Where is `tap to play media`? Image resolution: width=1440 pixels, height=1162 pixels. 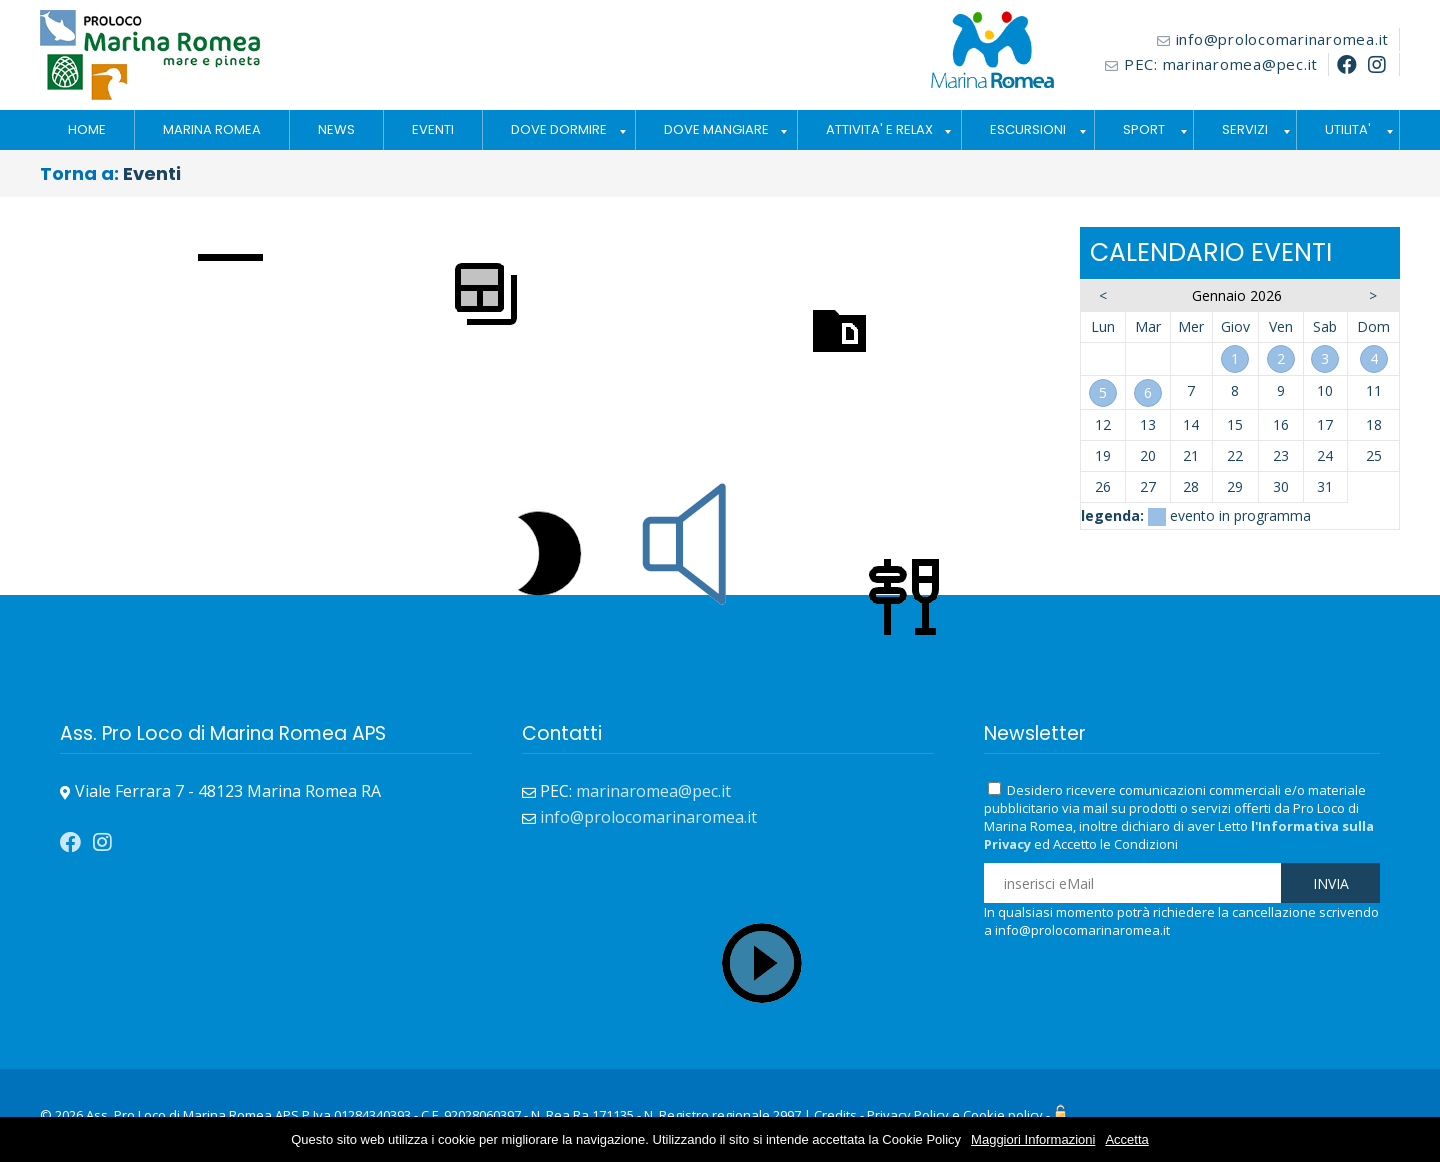 tap to play media is located at coordinates (762, 963).